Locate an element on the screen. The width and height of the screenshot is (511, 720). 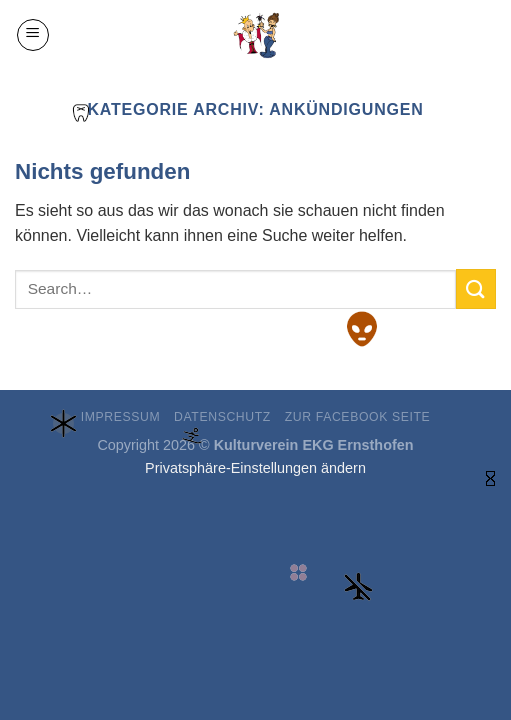
airplane mode is currently disabled is located at coordinates (358, 586).